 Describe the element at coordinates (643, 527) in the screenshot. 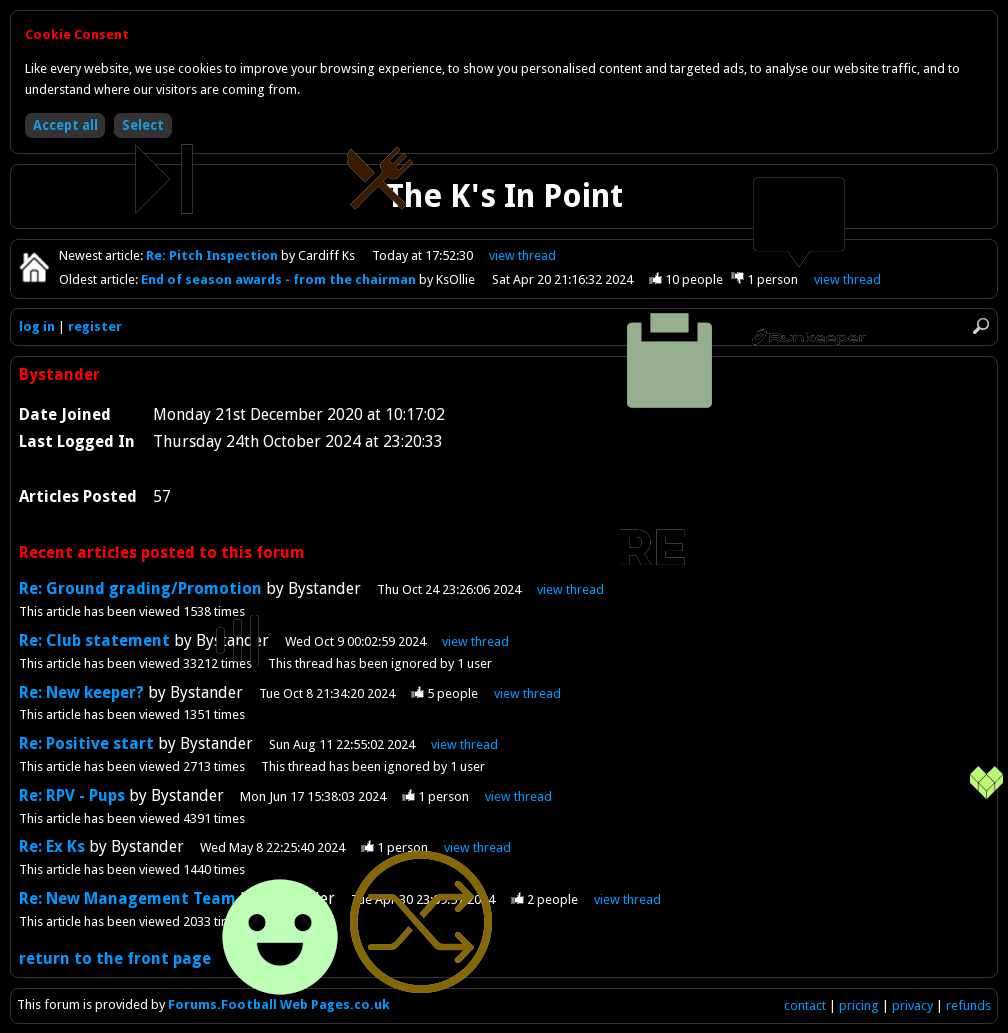

I see `reason programming language logo` at that location.